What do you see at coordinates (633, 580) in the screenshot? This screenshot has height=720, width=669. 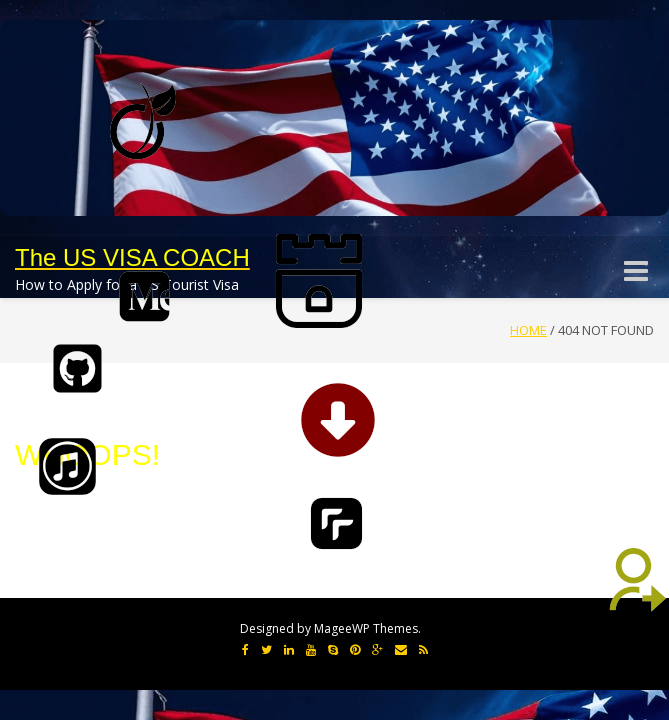 I see `share user profile with others` at bounding box center [633, 580].